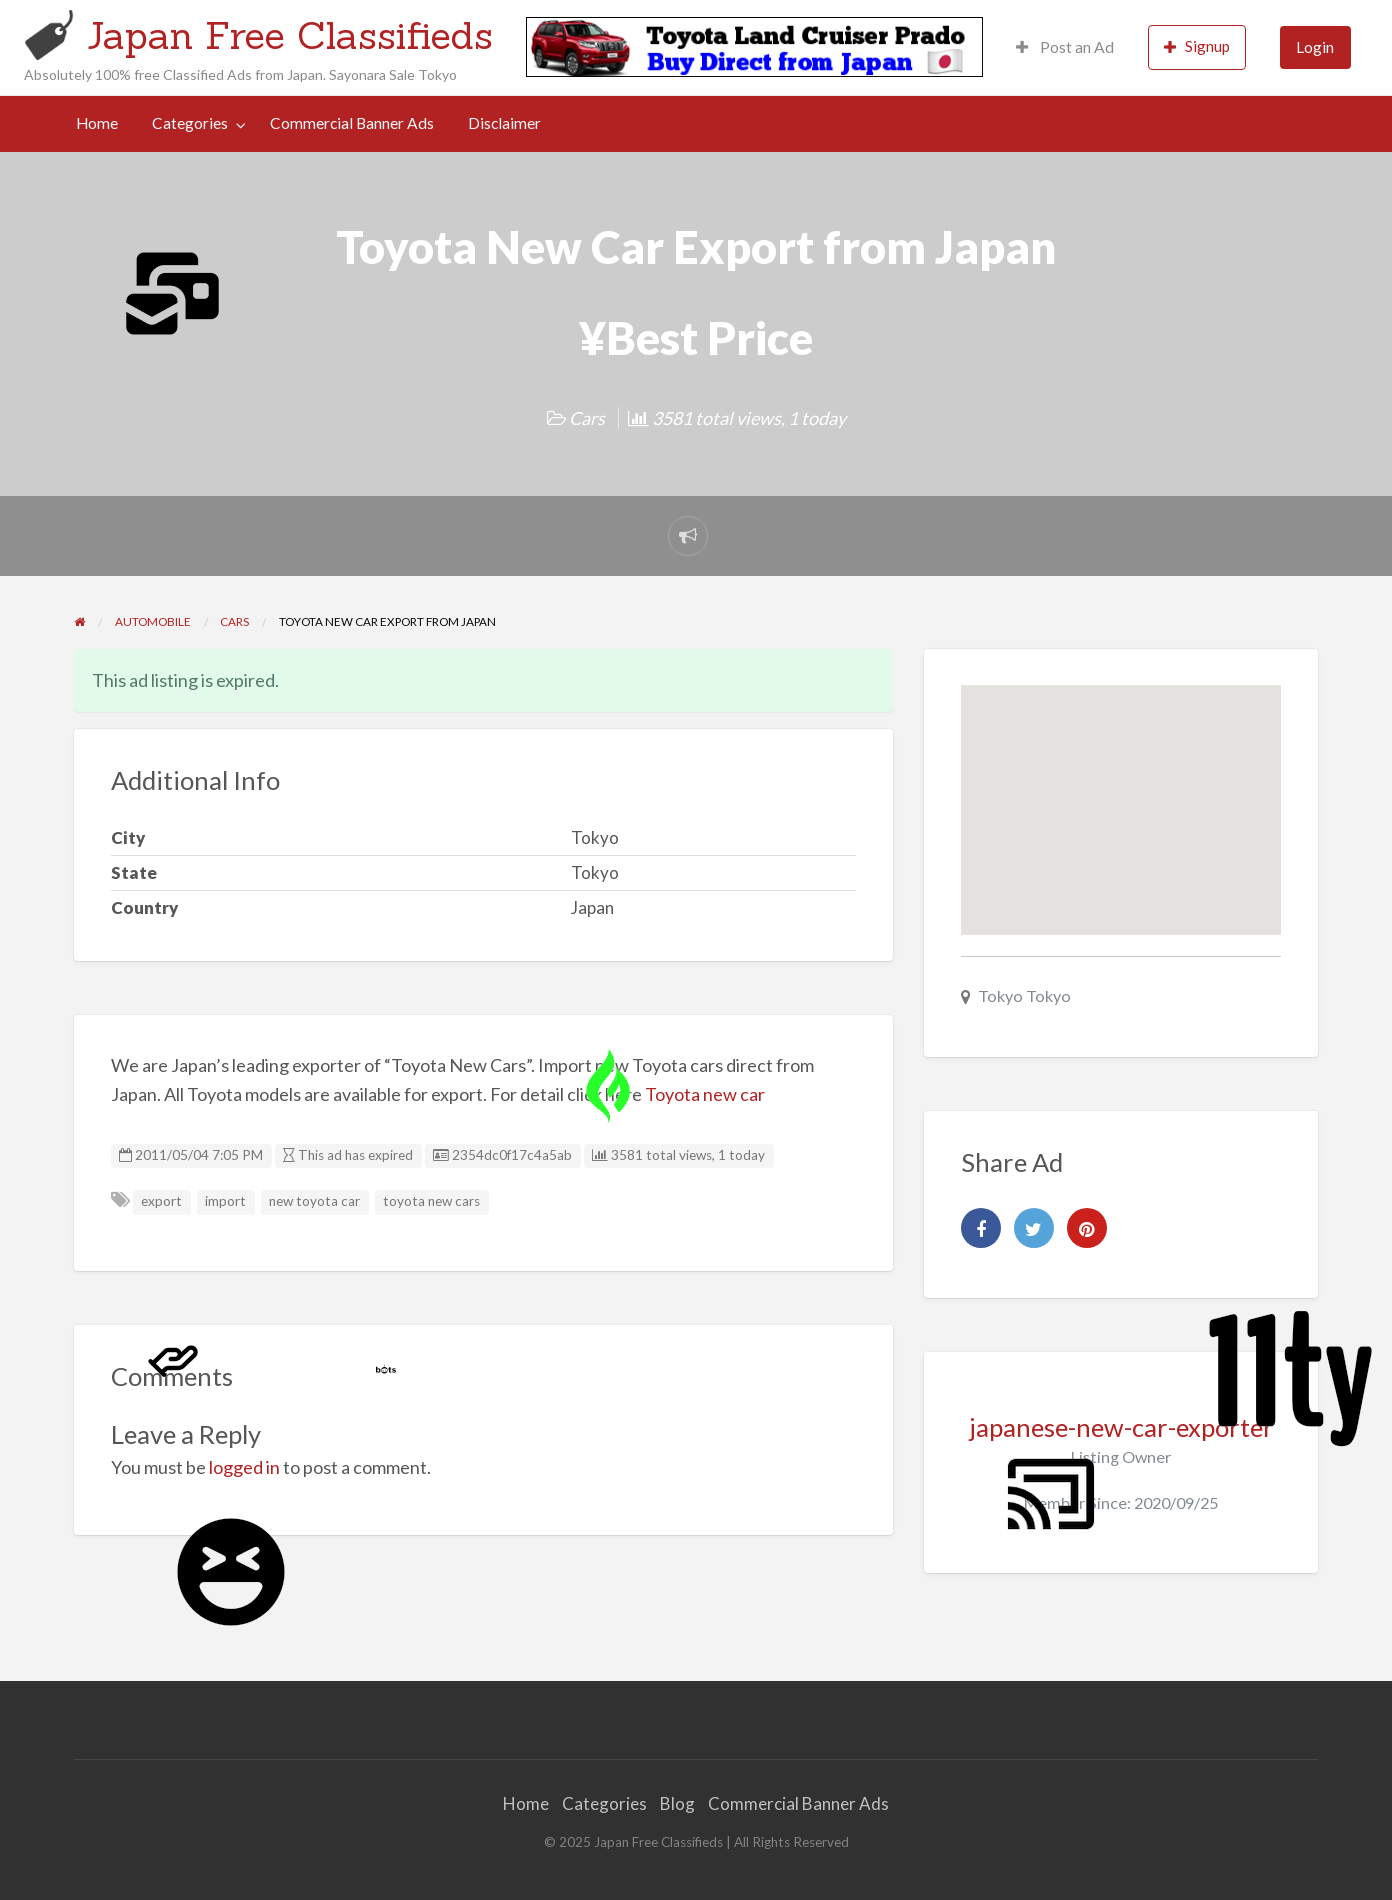  I want to click on gripfire brand logo, so click(610, 1086).